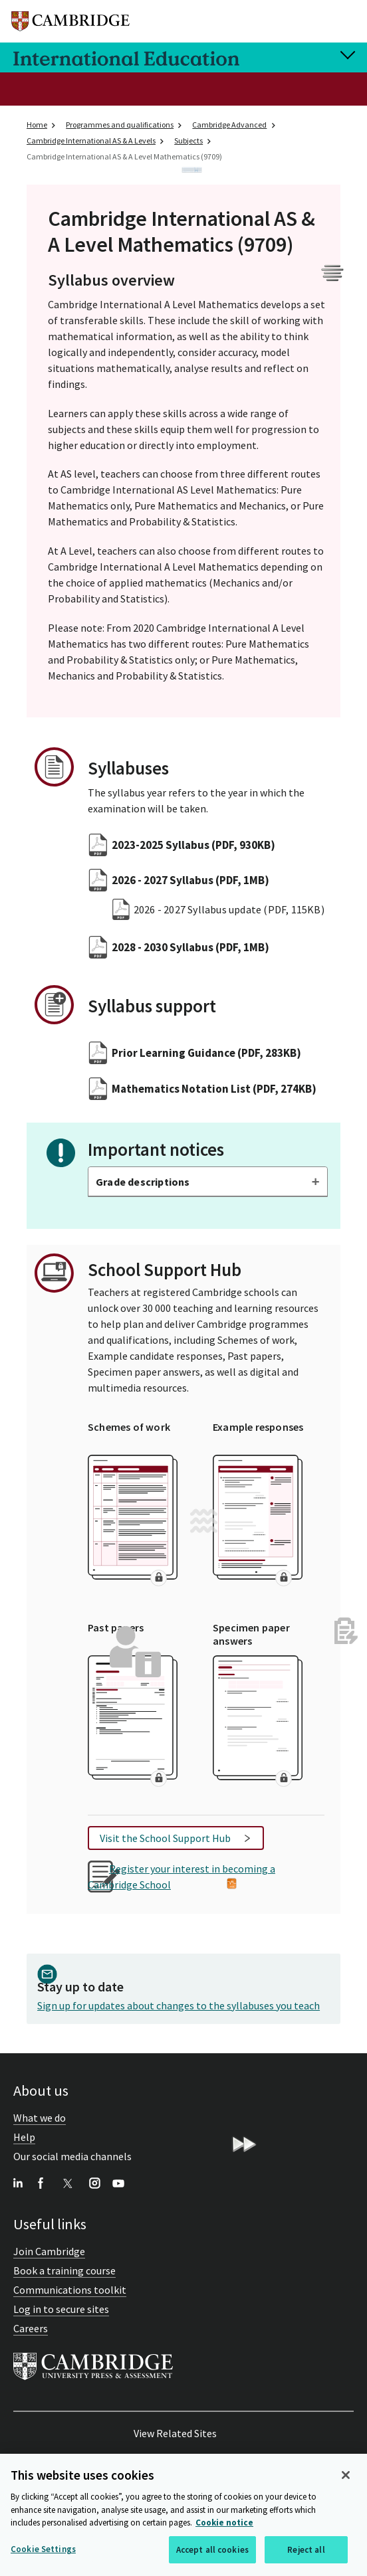  Describe the element at coordinates (135, 1651) in the screenshot. I see `view user profile information` at that location.